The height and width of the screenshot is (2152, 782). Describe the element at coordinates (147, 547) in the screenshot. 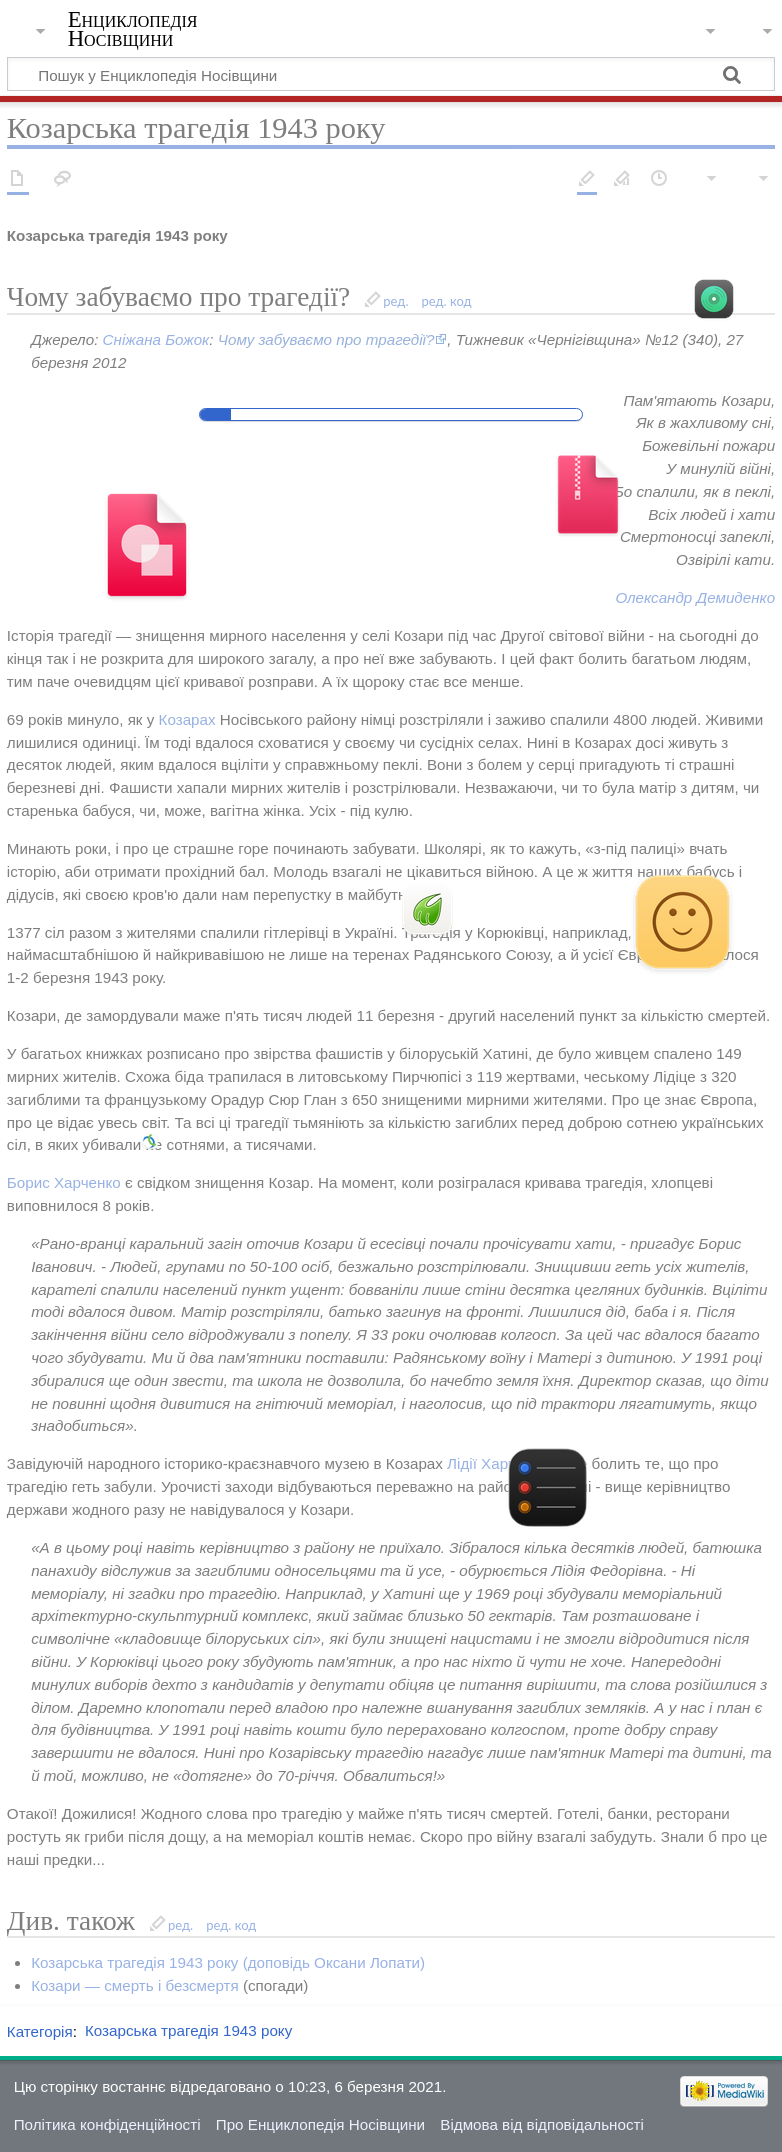

I see `a google drawings file` at that location.